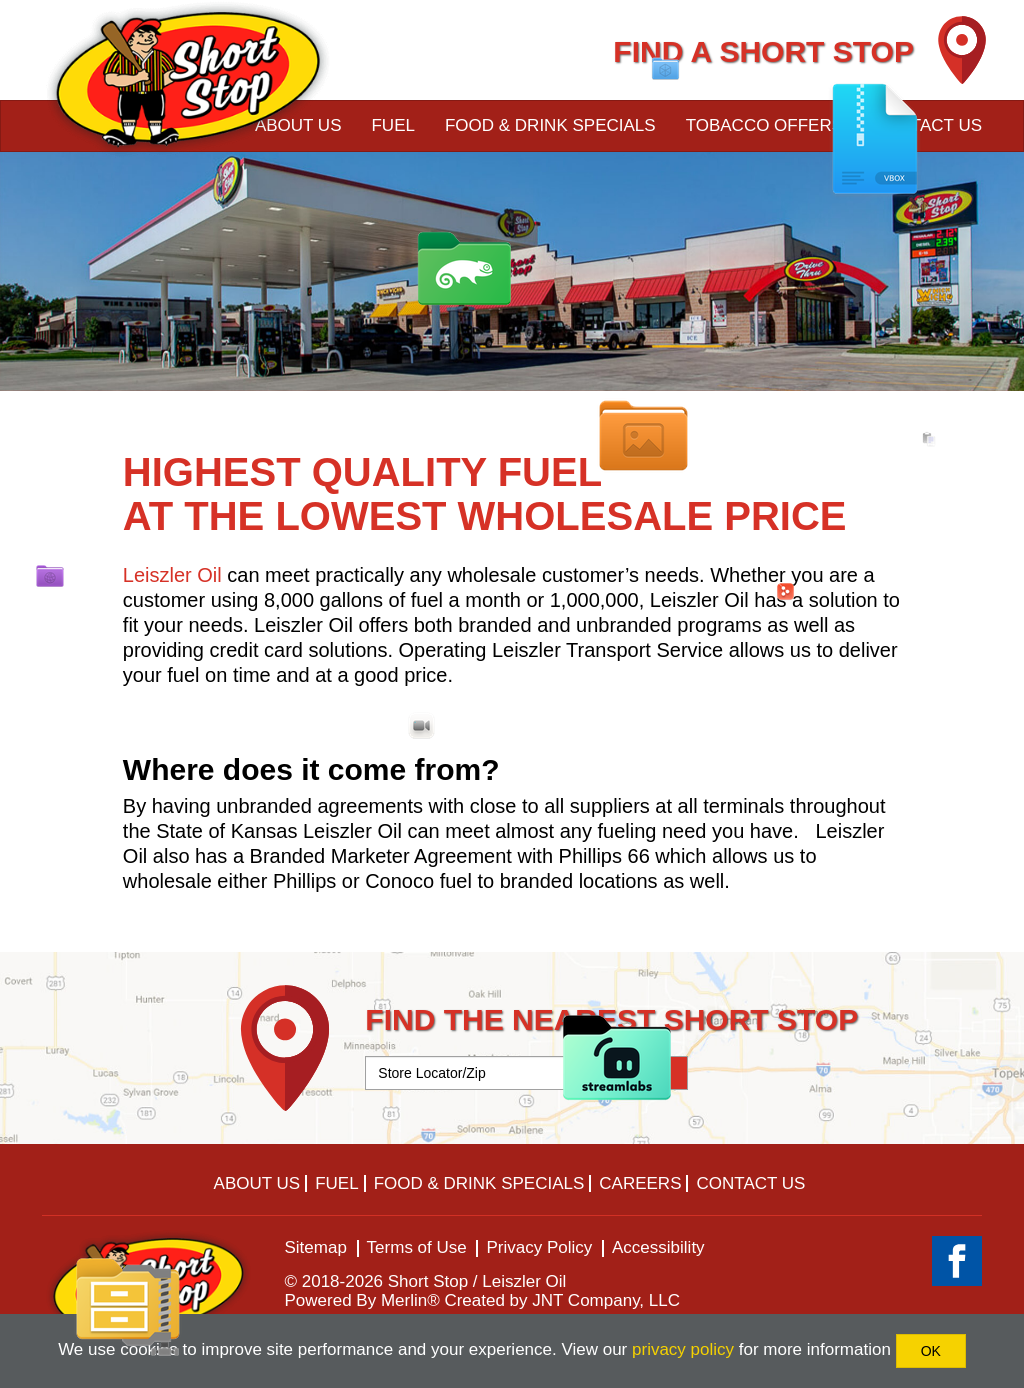 The image size is (1024, 1388). Describe the element at coordinates (616, 1060) in the screenshot. I see `open streamlabs project files folder` at that location.